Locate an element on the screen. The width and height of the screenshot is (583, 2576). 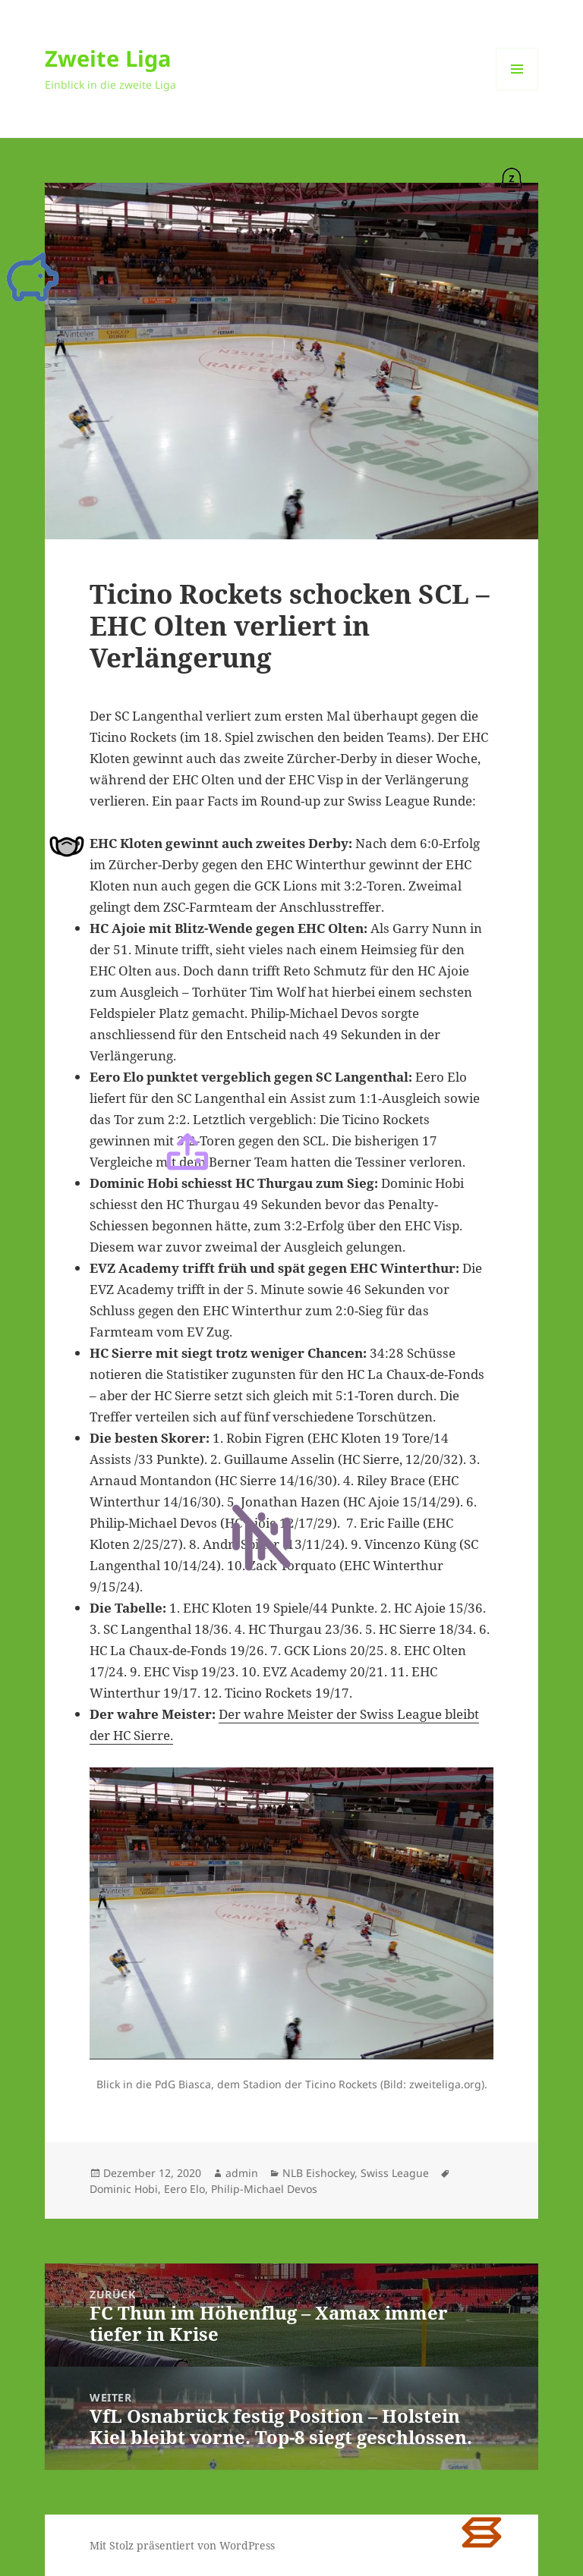
indicates face mask required is located at coordinates (67, 847).